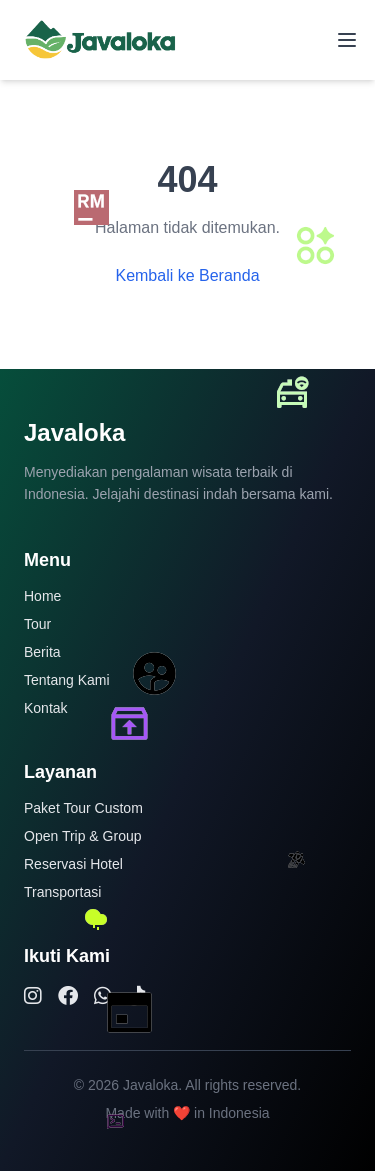 The height and width of the screenshot is (1171, 375). I want to click on open RubyMine IDE, so click(91, 207).